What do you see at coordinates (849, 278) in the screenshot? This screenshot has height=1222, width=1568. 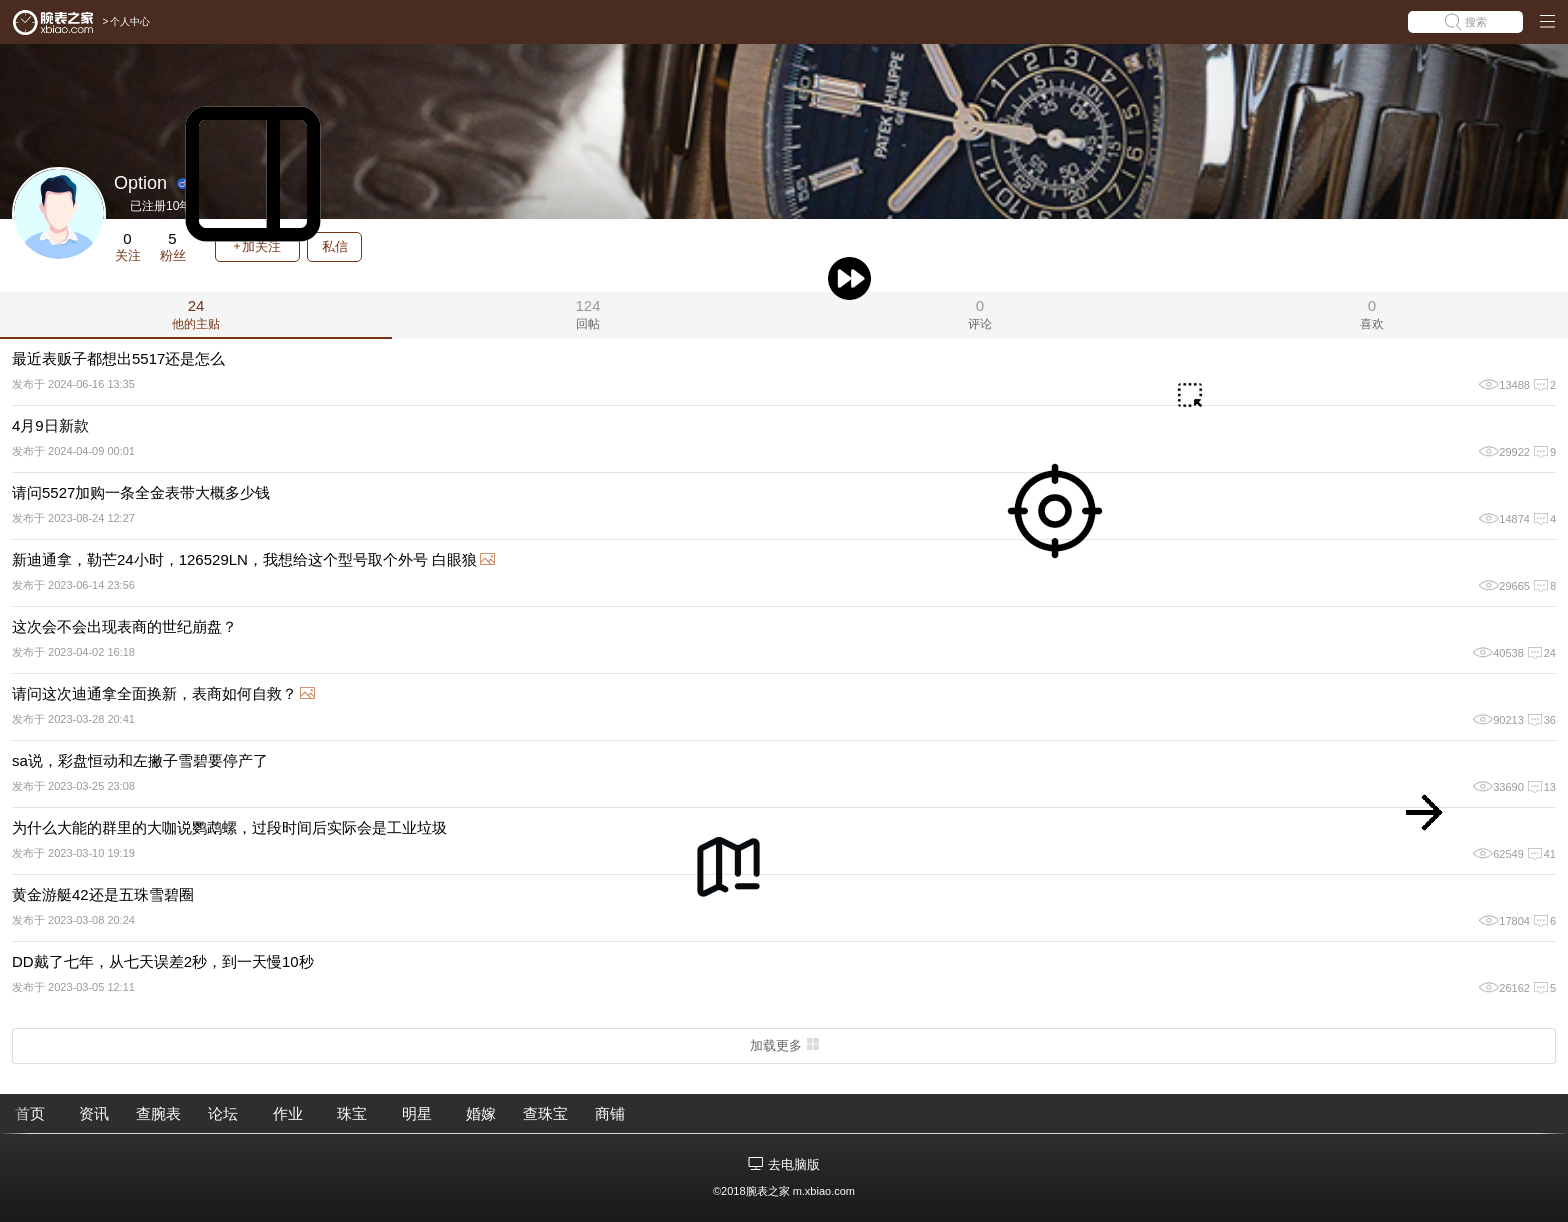 I see `skip forward in media playback` at bounding box center [849, 278].